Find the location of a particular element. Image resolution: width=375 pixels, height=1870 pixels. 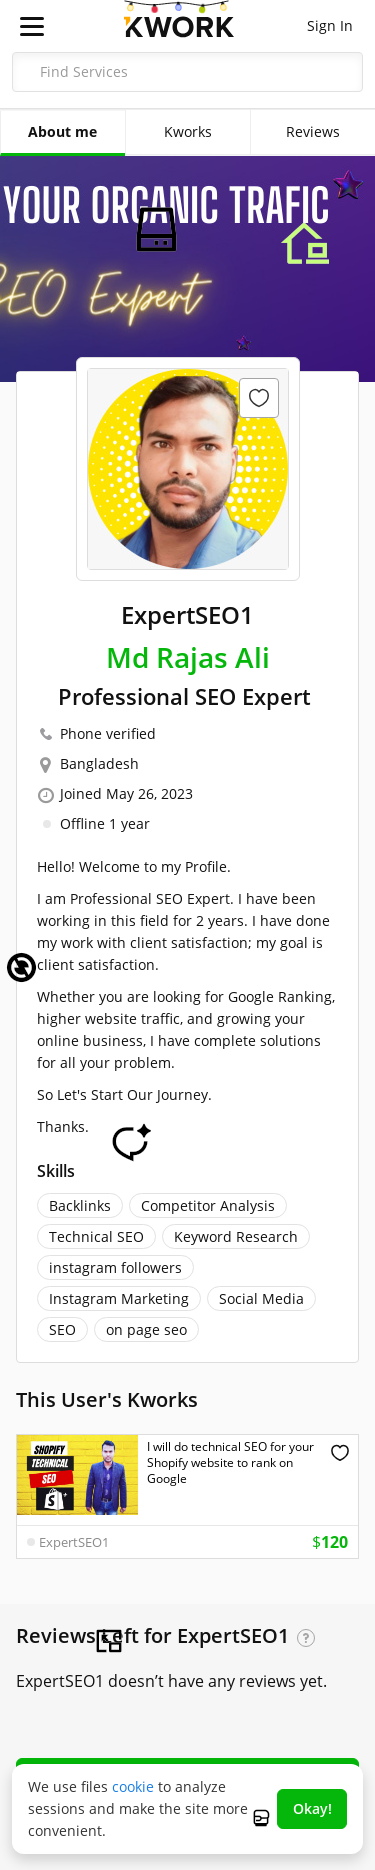

access external storage or hard drive is located at coordinates (156, 229).